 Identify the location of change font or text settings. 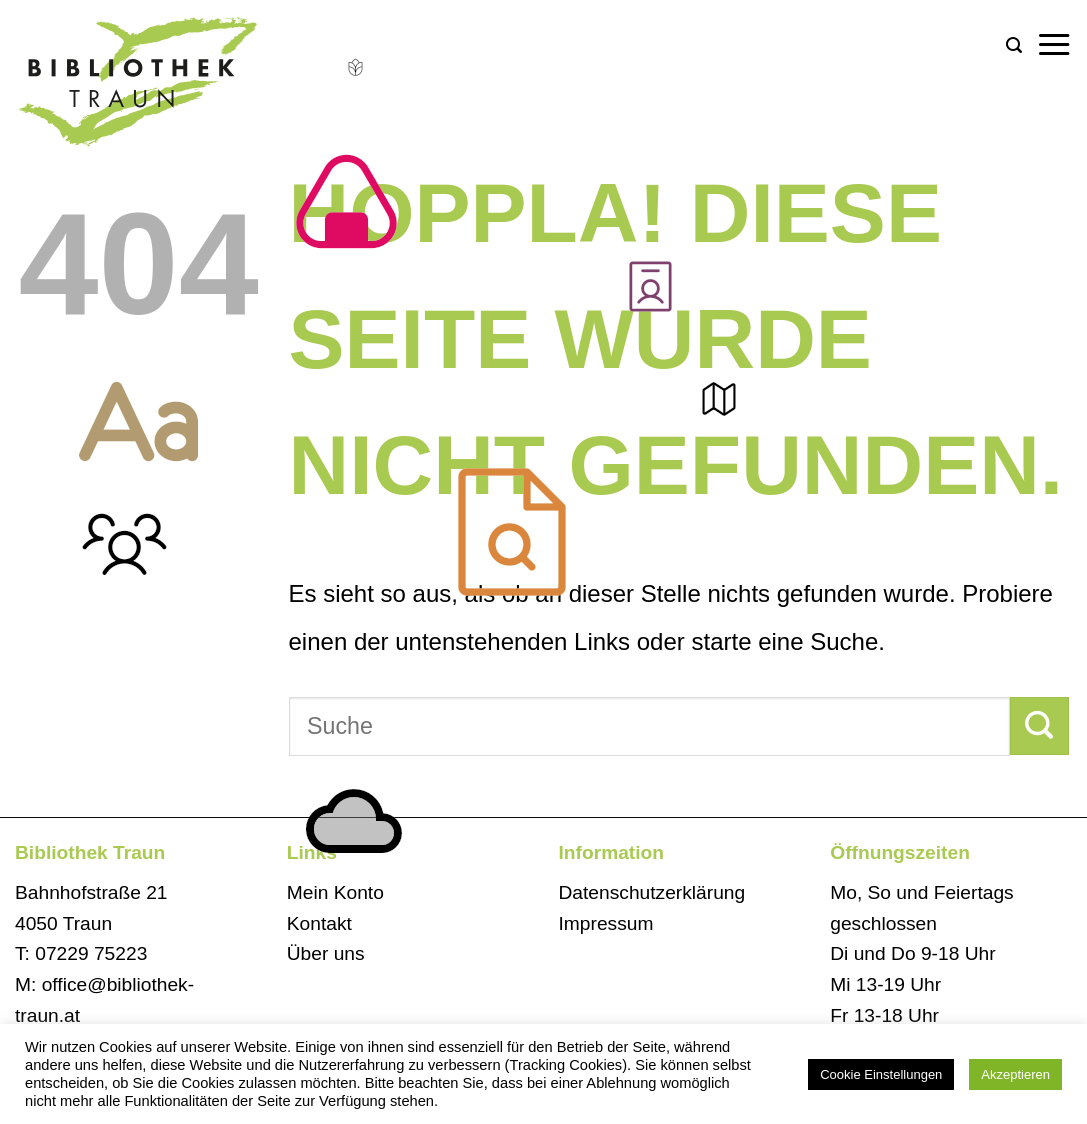
(140, 423).